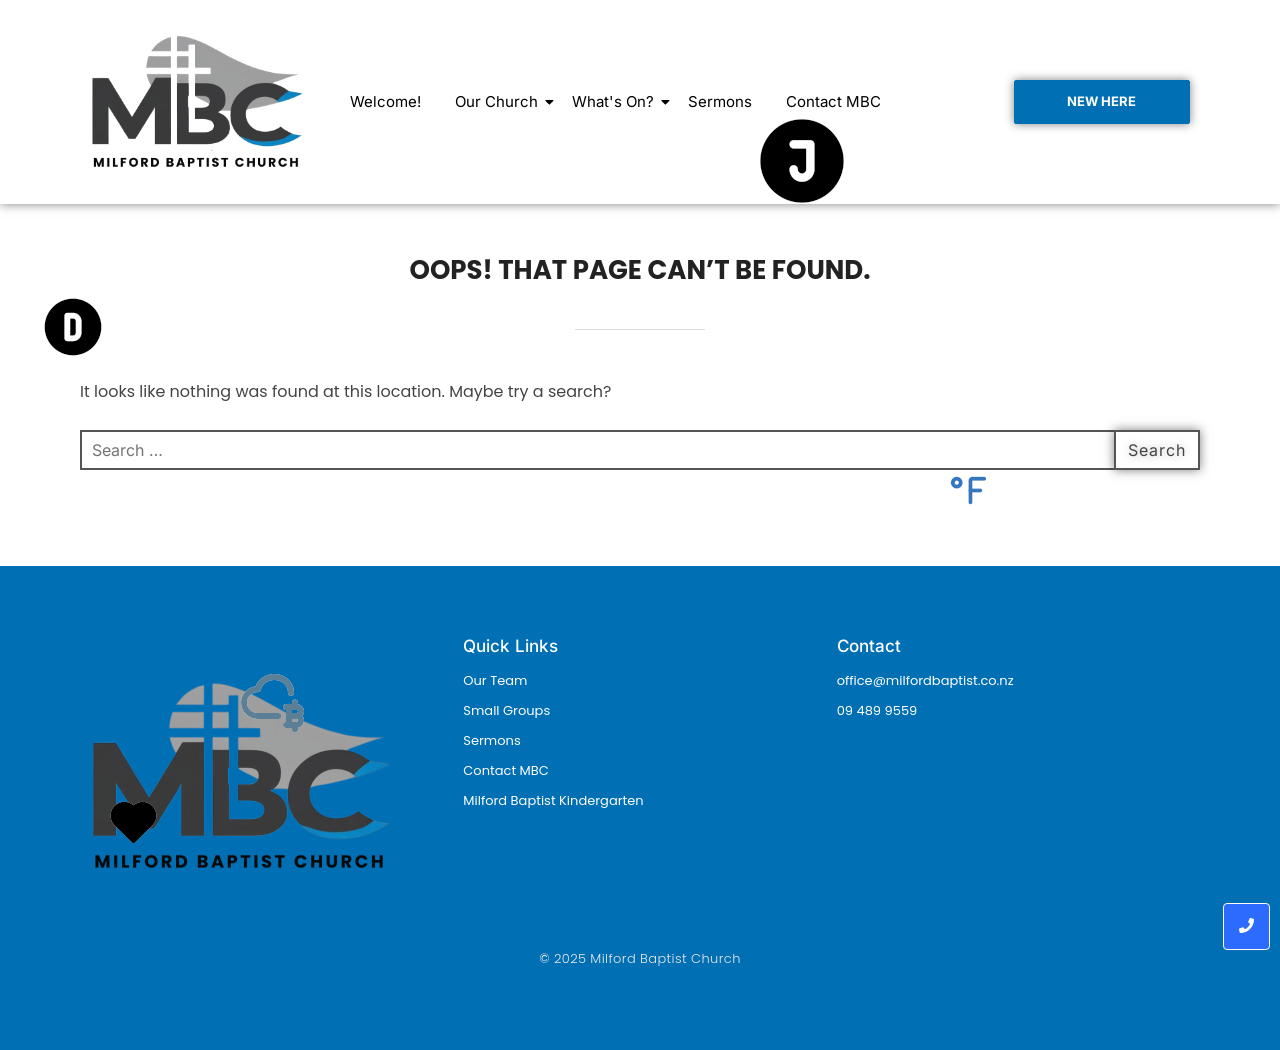 This screenshot has height=1050, width=1280. Describe the element at coordinates (73, 327) in the screenshot. I see `indicates a "D" grade or rating` at that location.